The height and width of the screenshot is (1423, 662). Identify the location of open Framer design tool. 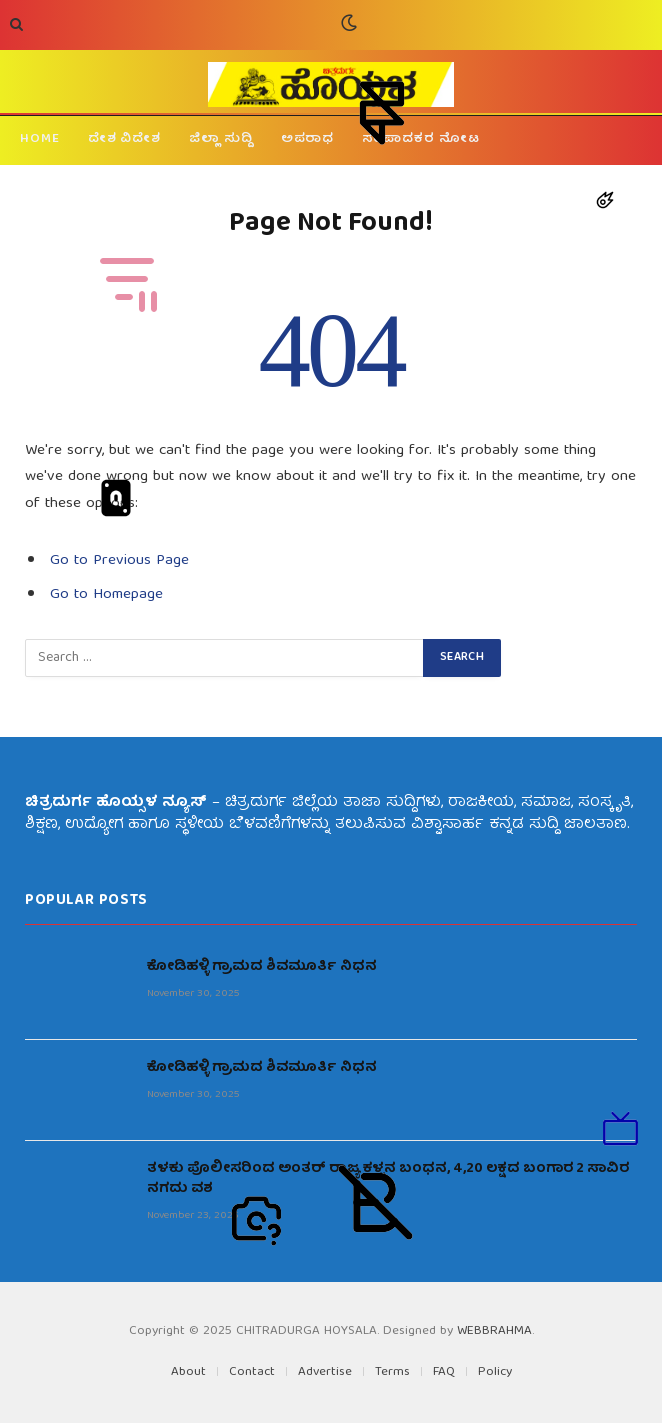
(382, 113).